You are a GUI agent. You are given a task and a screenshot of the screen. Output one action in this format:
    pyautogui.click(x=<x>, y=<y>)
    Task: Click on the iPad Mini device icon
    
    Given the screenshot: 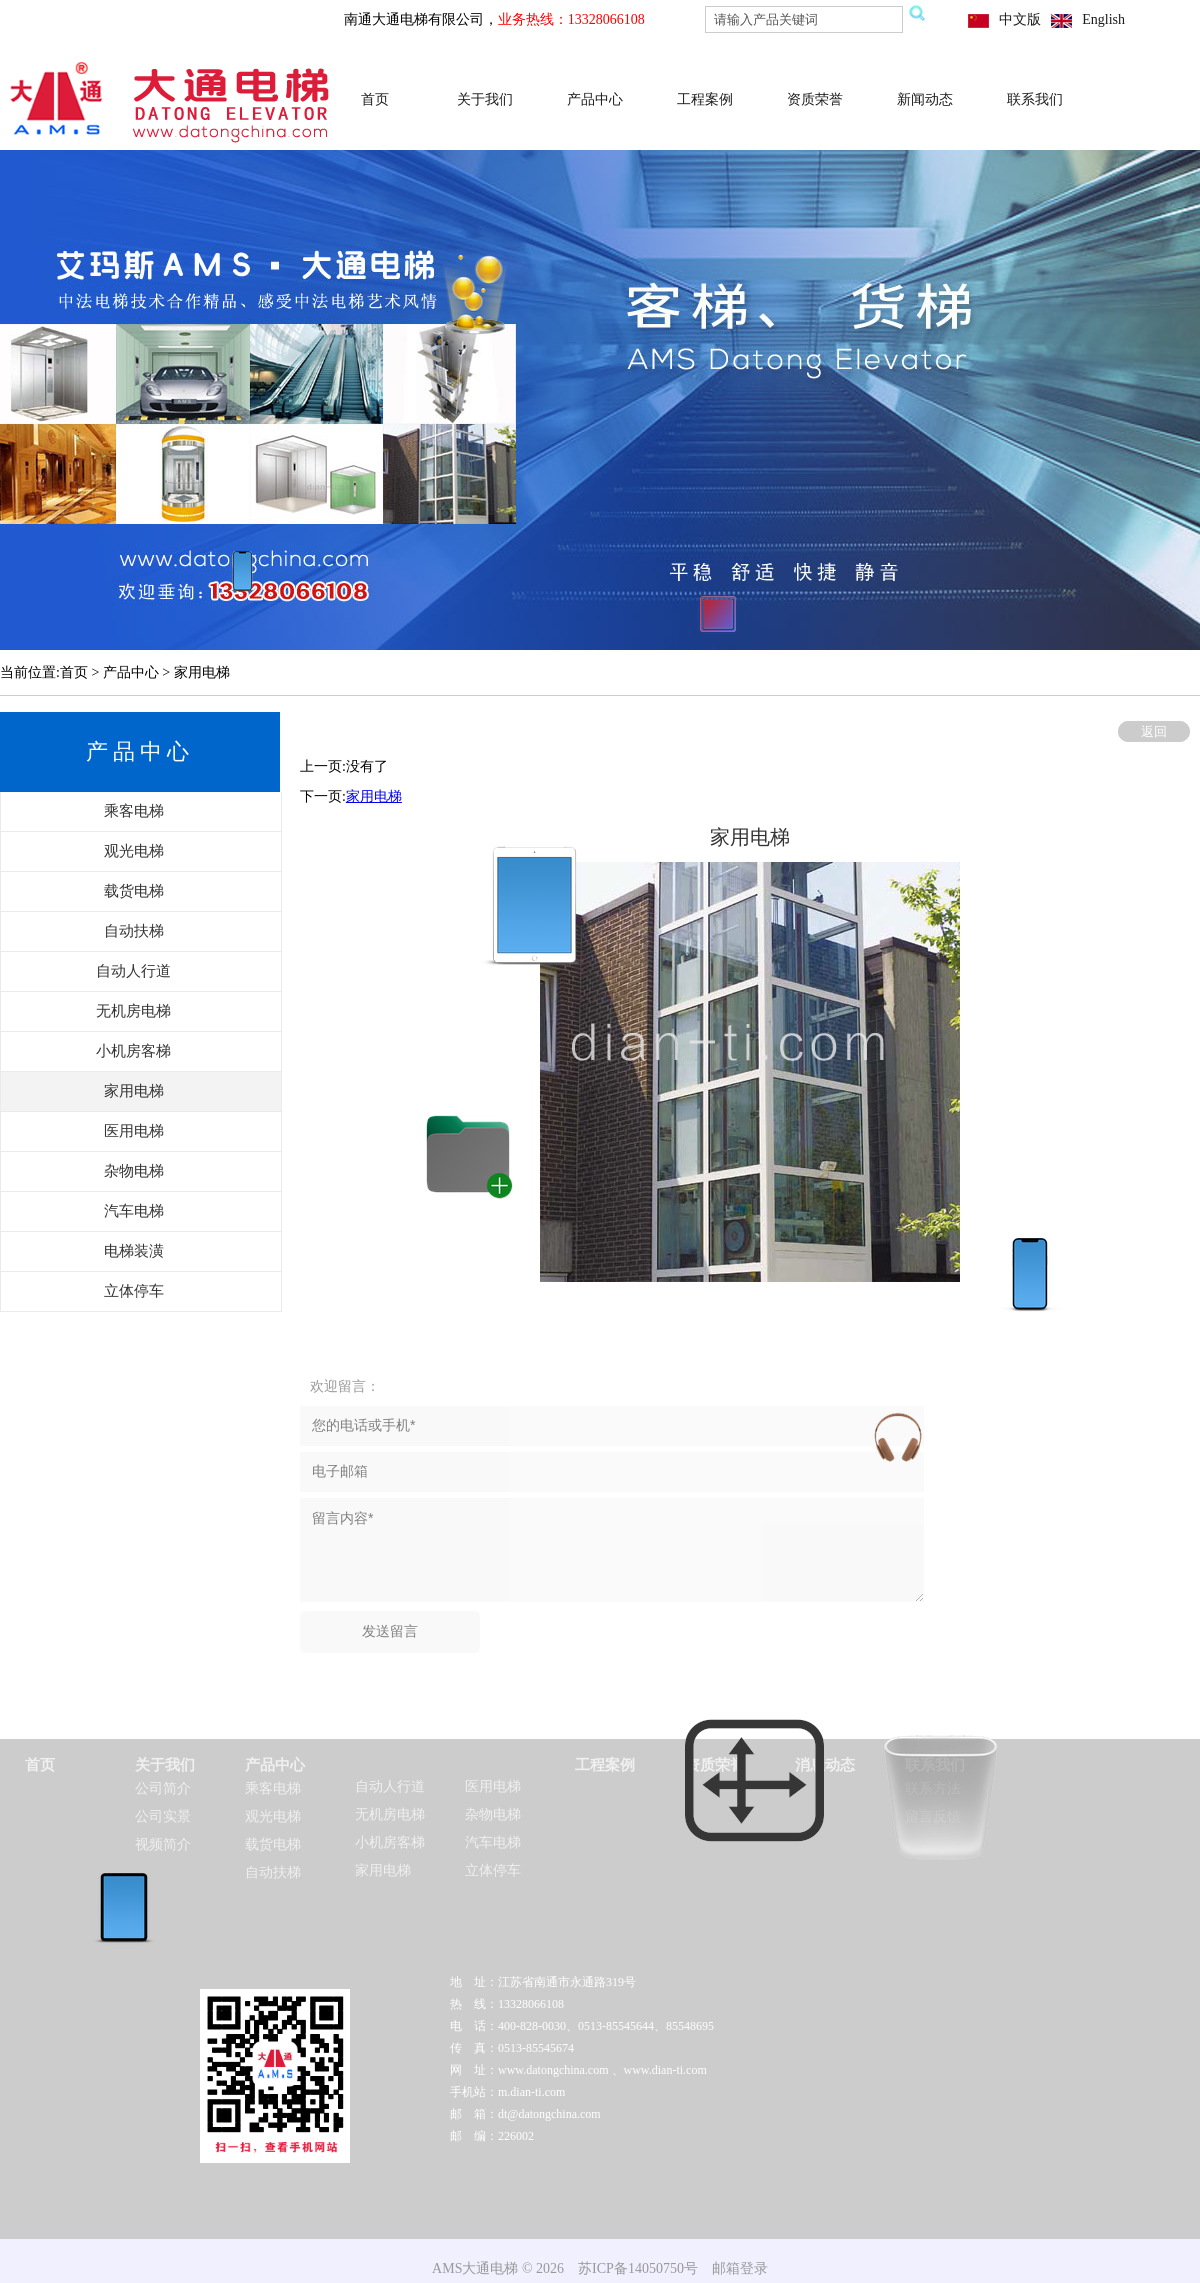 What is the action you would take?
    pyautogui.click(x=124, y=1900)
    